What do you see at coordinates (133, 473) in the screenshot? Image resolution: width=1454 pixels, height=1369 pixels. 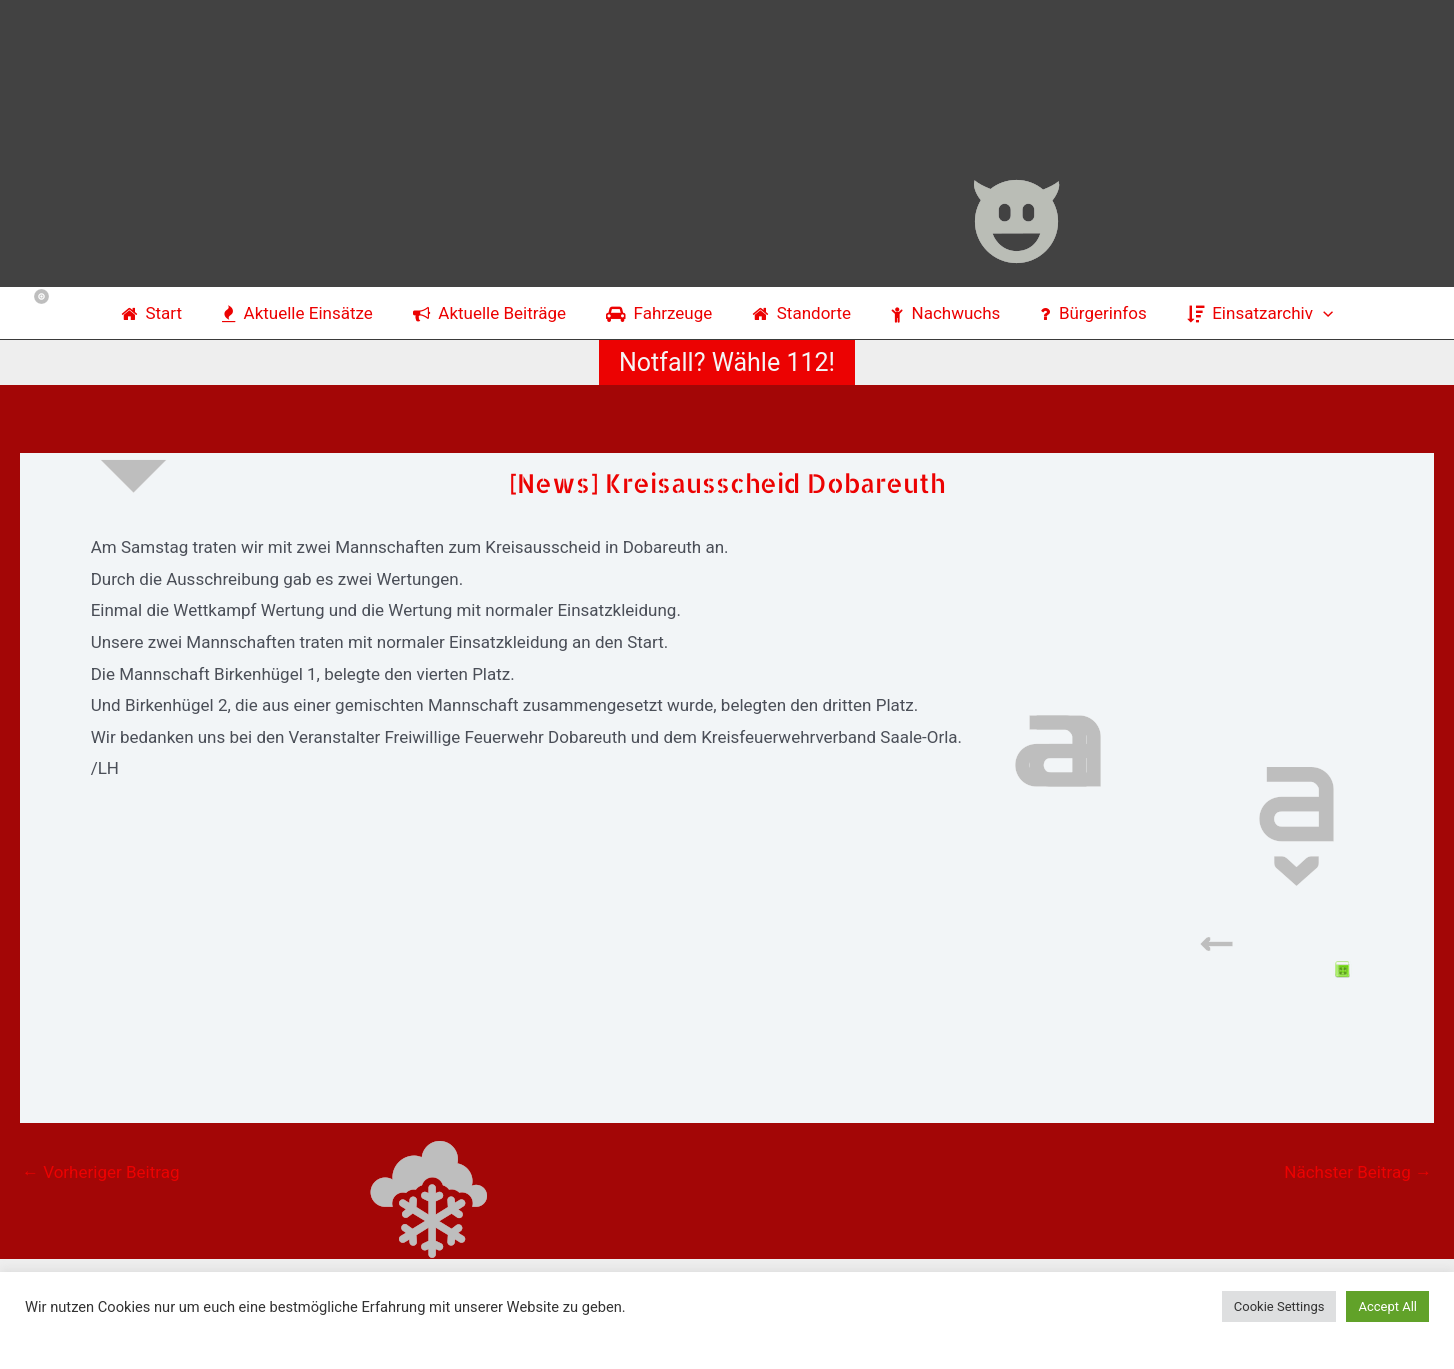 I see `scroll down or view more content below` at bounding box center [133, 473].